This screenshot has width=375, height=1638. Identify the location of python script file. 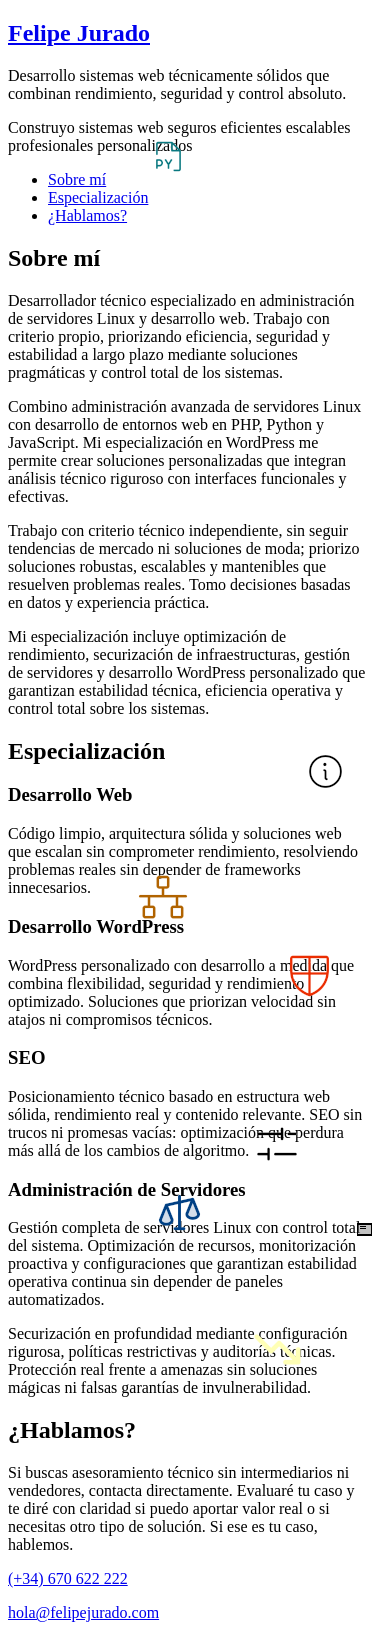
(168, 156).